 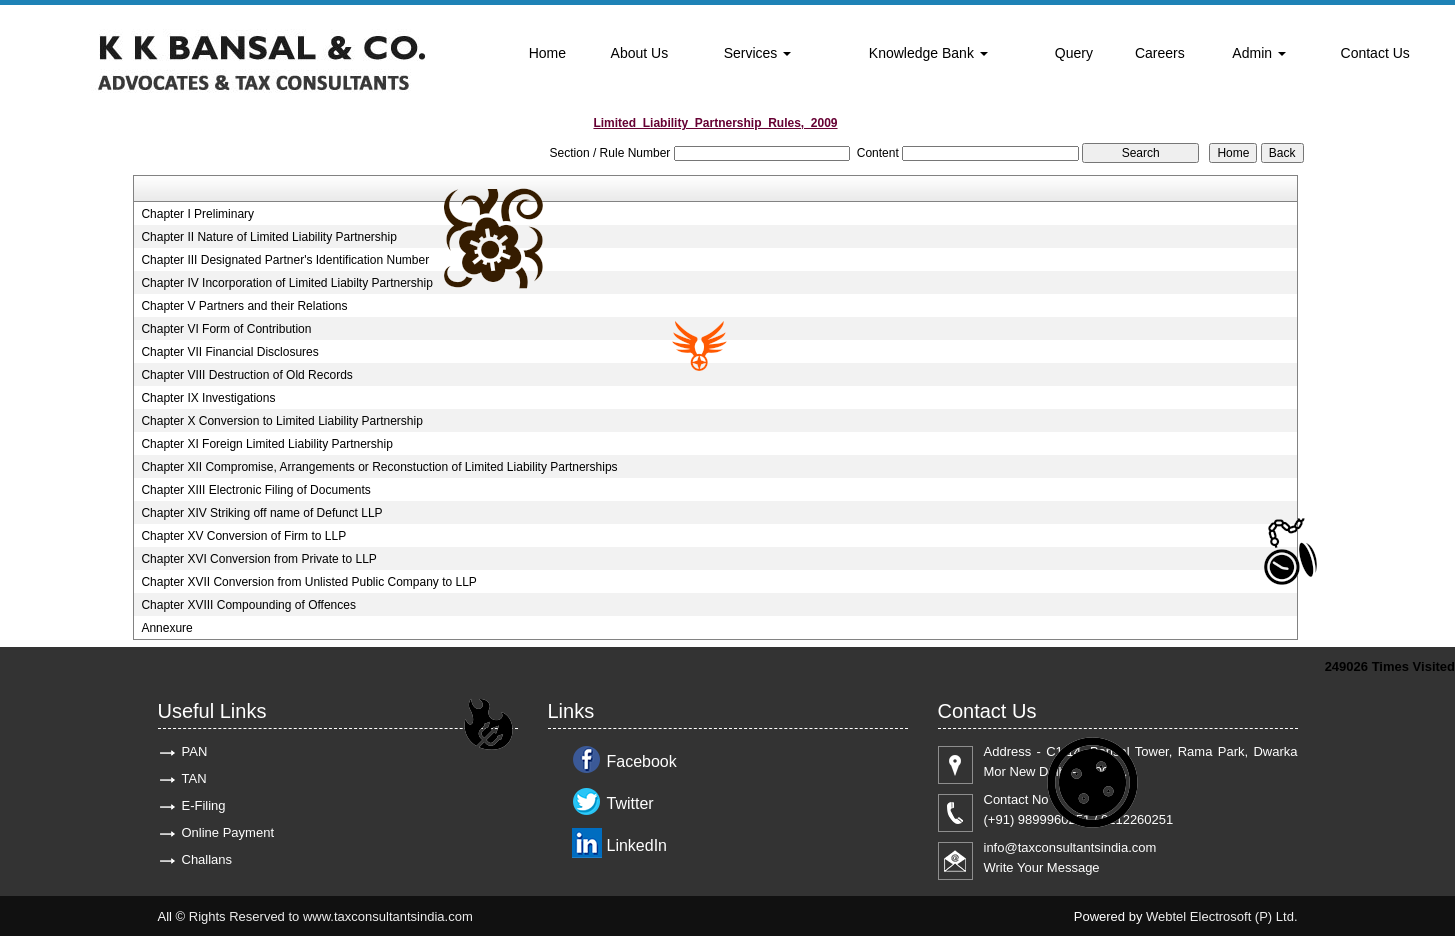 What do you see at coordinates (487, 724) in the screenshot?
I see `indicates fire or flame-based attack ability` at bounding box center [487, 724].